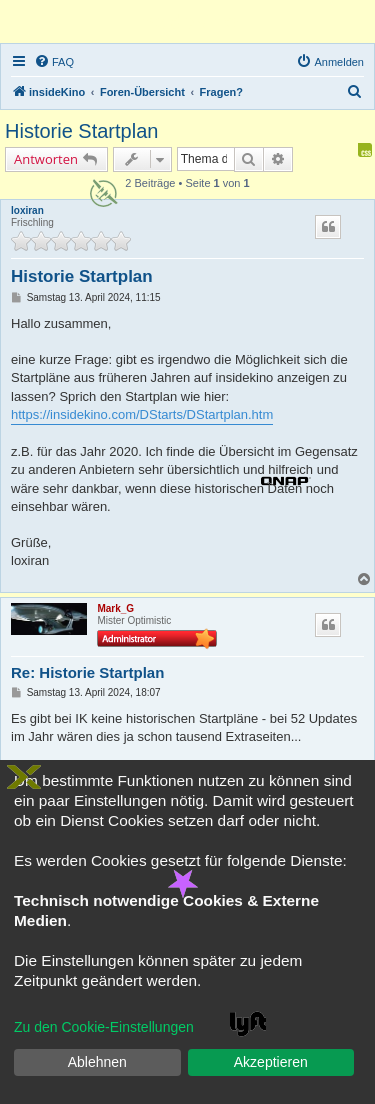 This screenshot has width=375, height=1104. What do you see at coordinates (24, 777) in the screenshot?
I see `nutanix company logo` at bounding box center [24, 777].